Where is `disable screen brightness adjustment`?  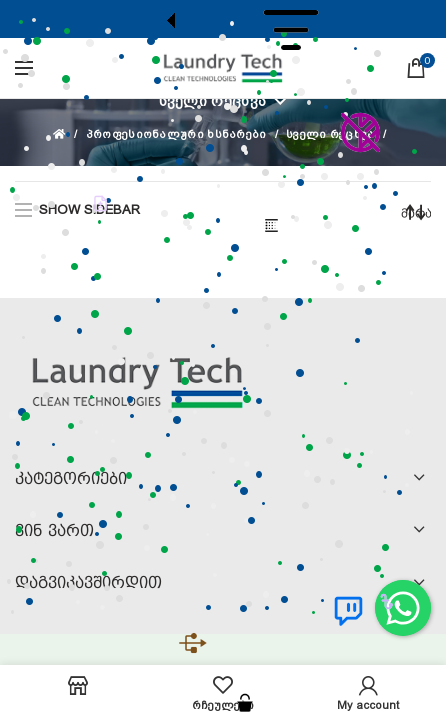 disable screen brightness adjustment is located at coordinates (360, 132).